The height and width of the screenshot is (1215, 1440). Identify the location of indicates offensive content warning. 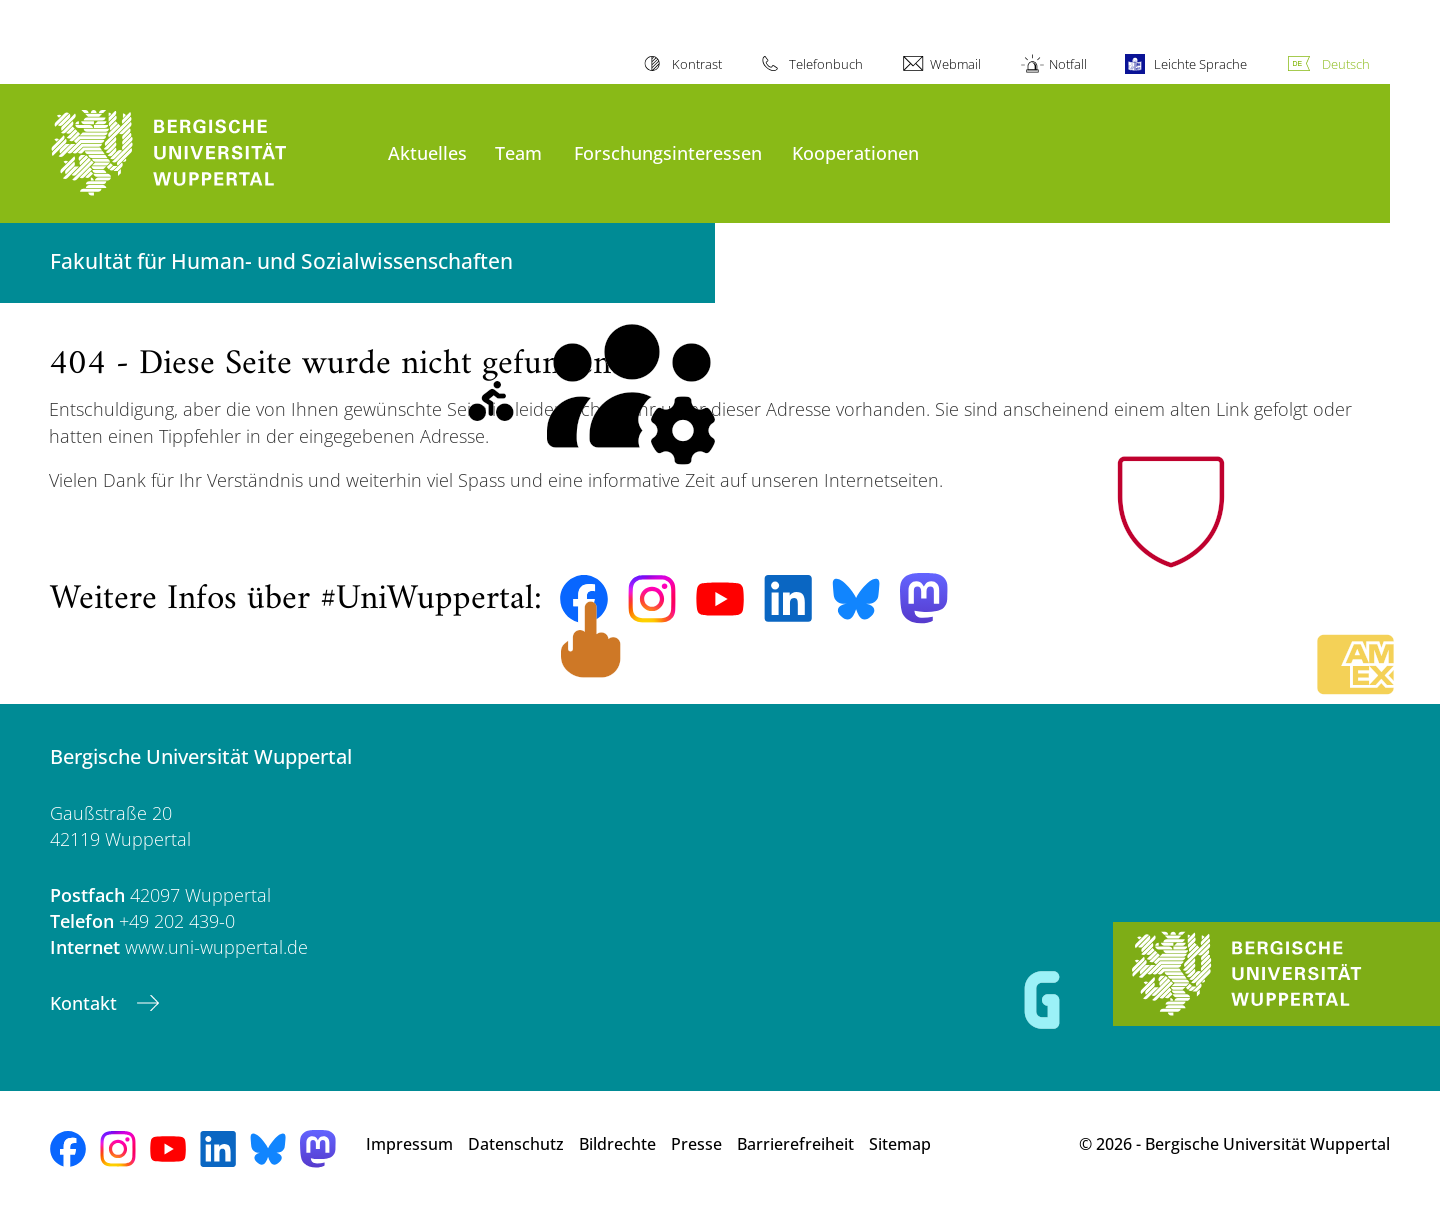
(589, 639).